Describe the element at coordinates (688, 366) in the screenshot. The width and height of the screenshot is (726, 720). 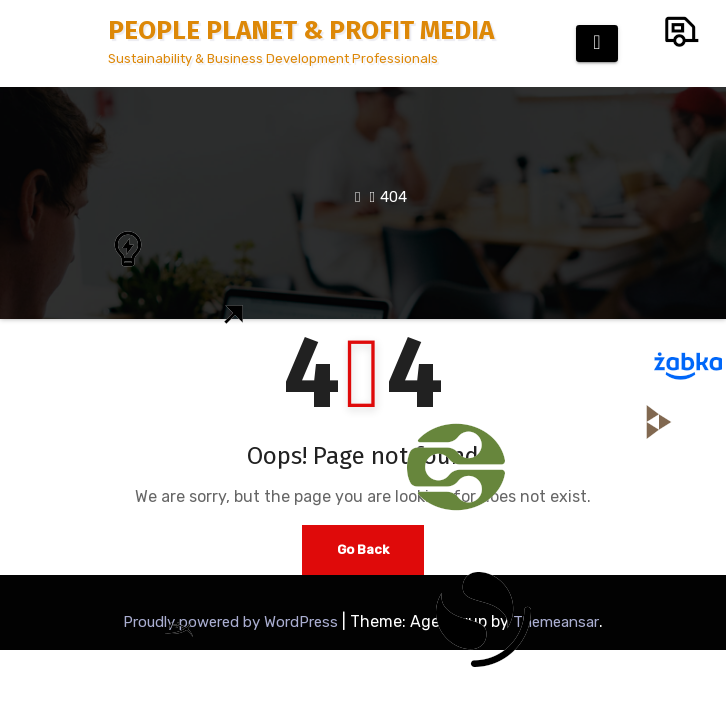
I see `open the Żabka convenience store app` at that location.